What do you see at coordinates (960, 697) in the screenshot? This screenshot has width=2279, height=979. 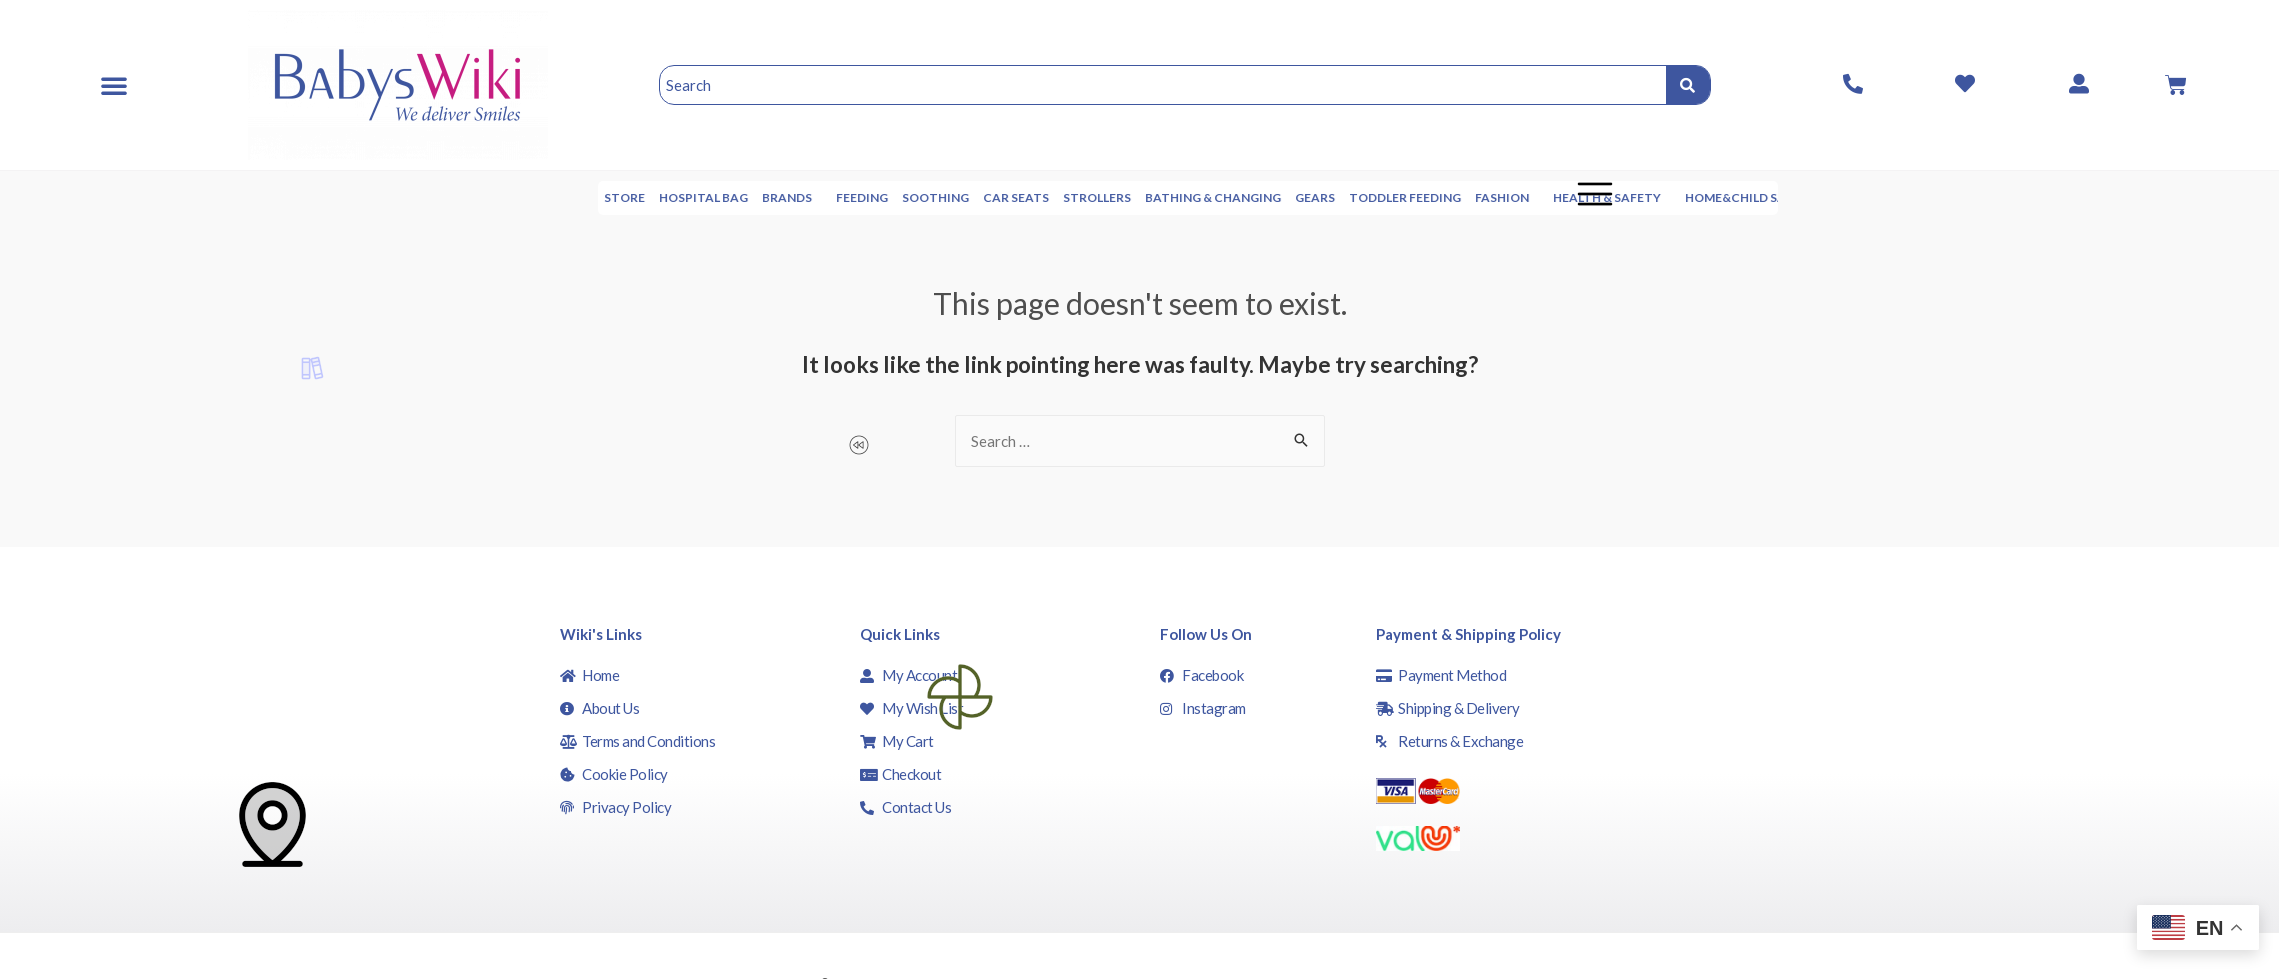 I see `open google photos app` at bounding box center [960, 697].